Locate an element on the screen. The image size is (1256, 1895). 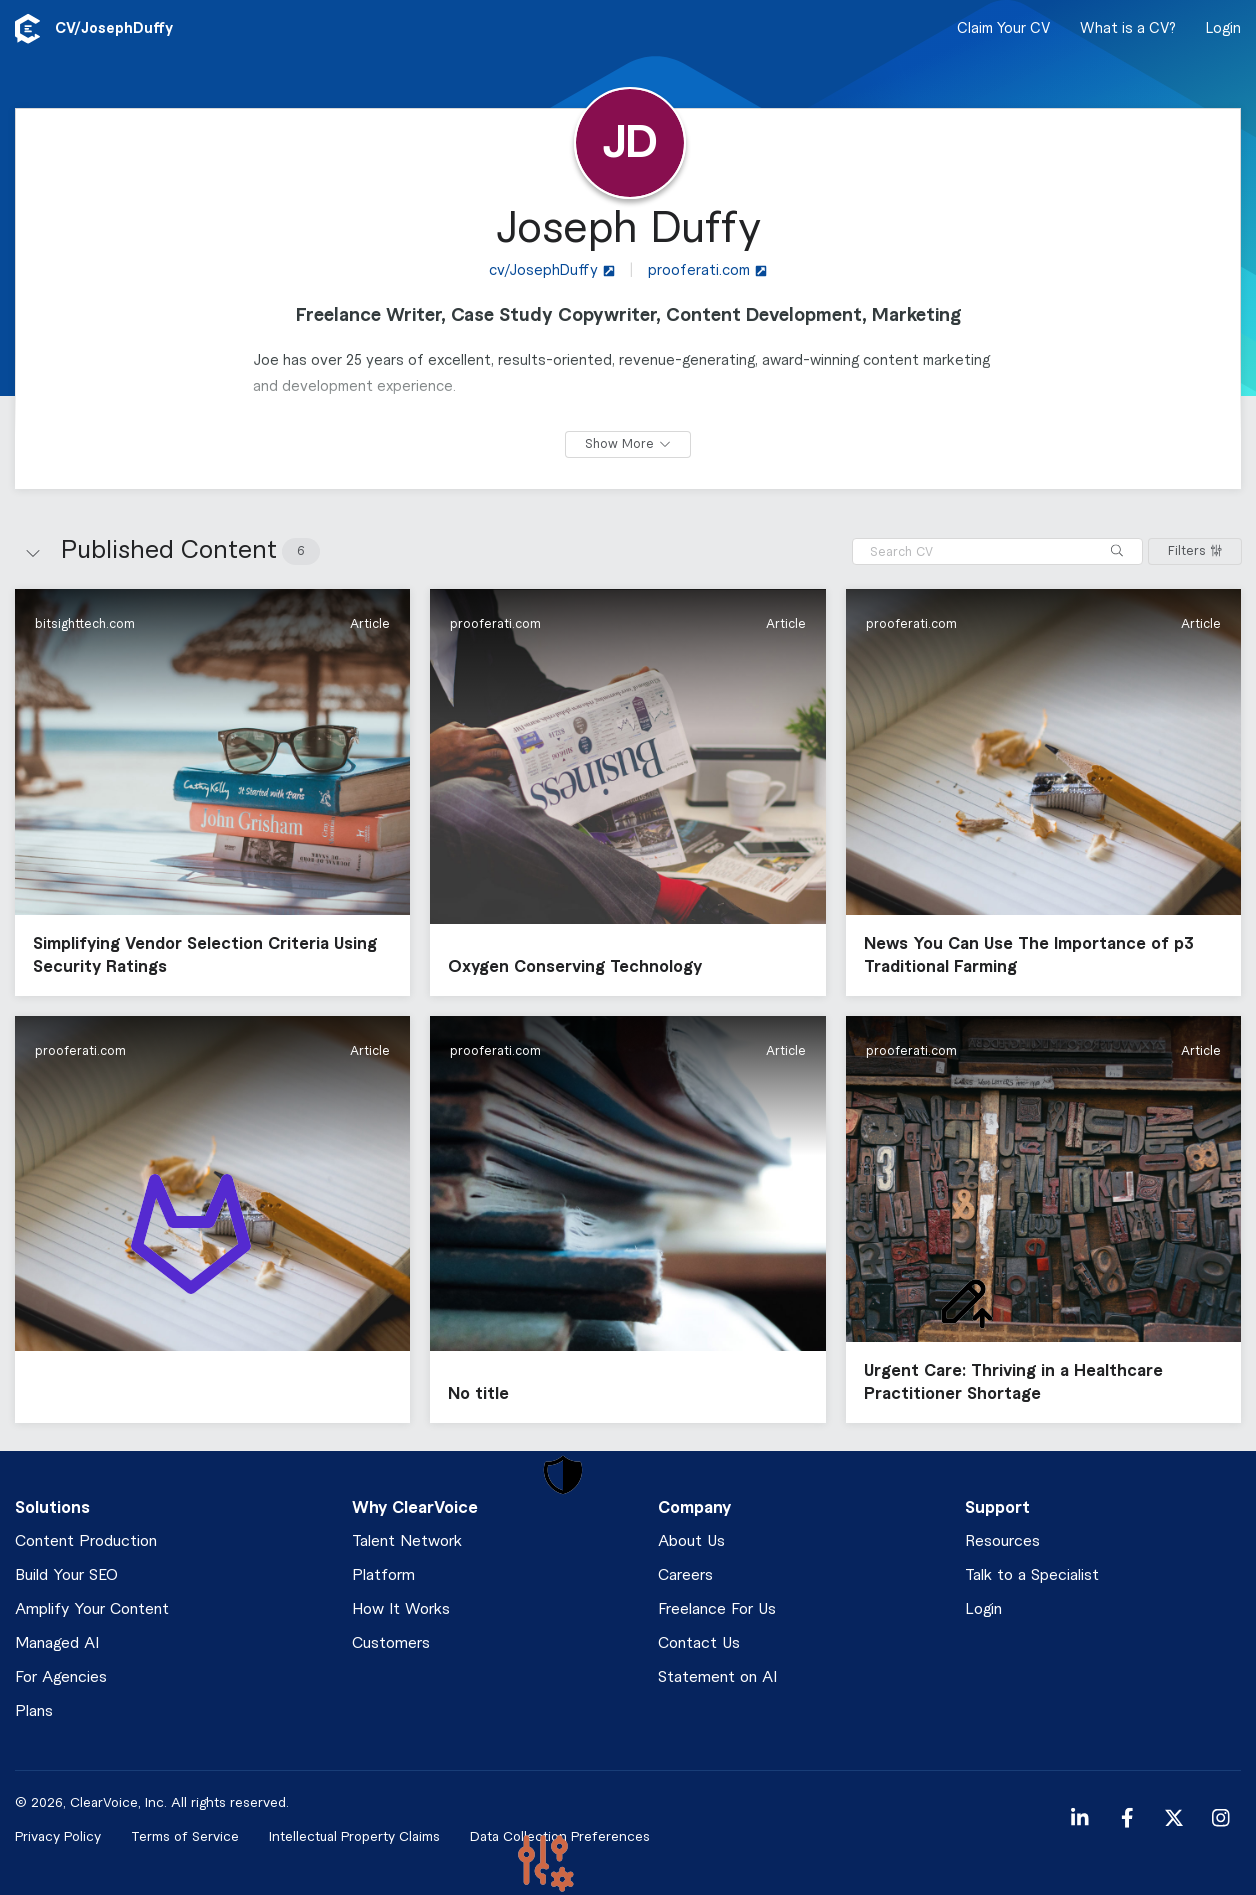
indicates partial security or protection status is located at coordinates (563, 1475).